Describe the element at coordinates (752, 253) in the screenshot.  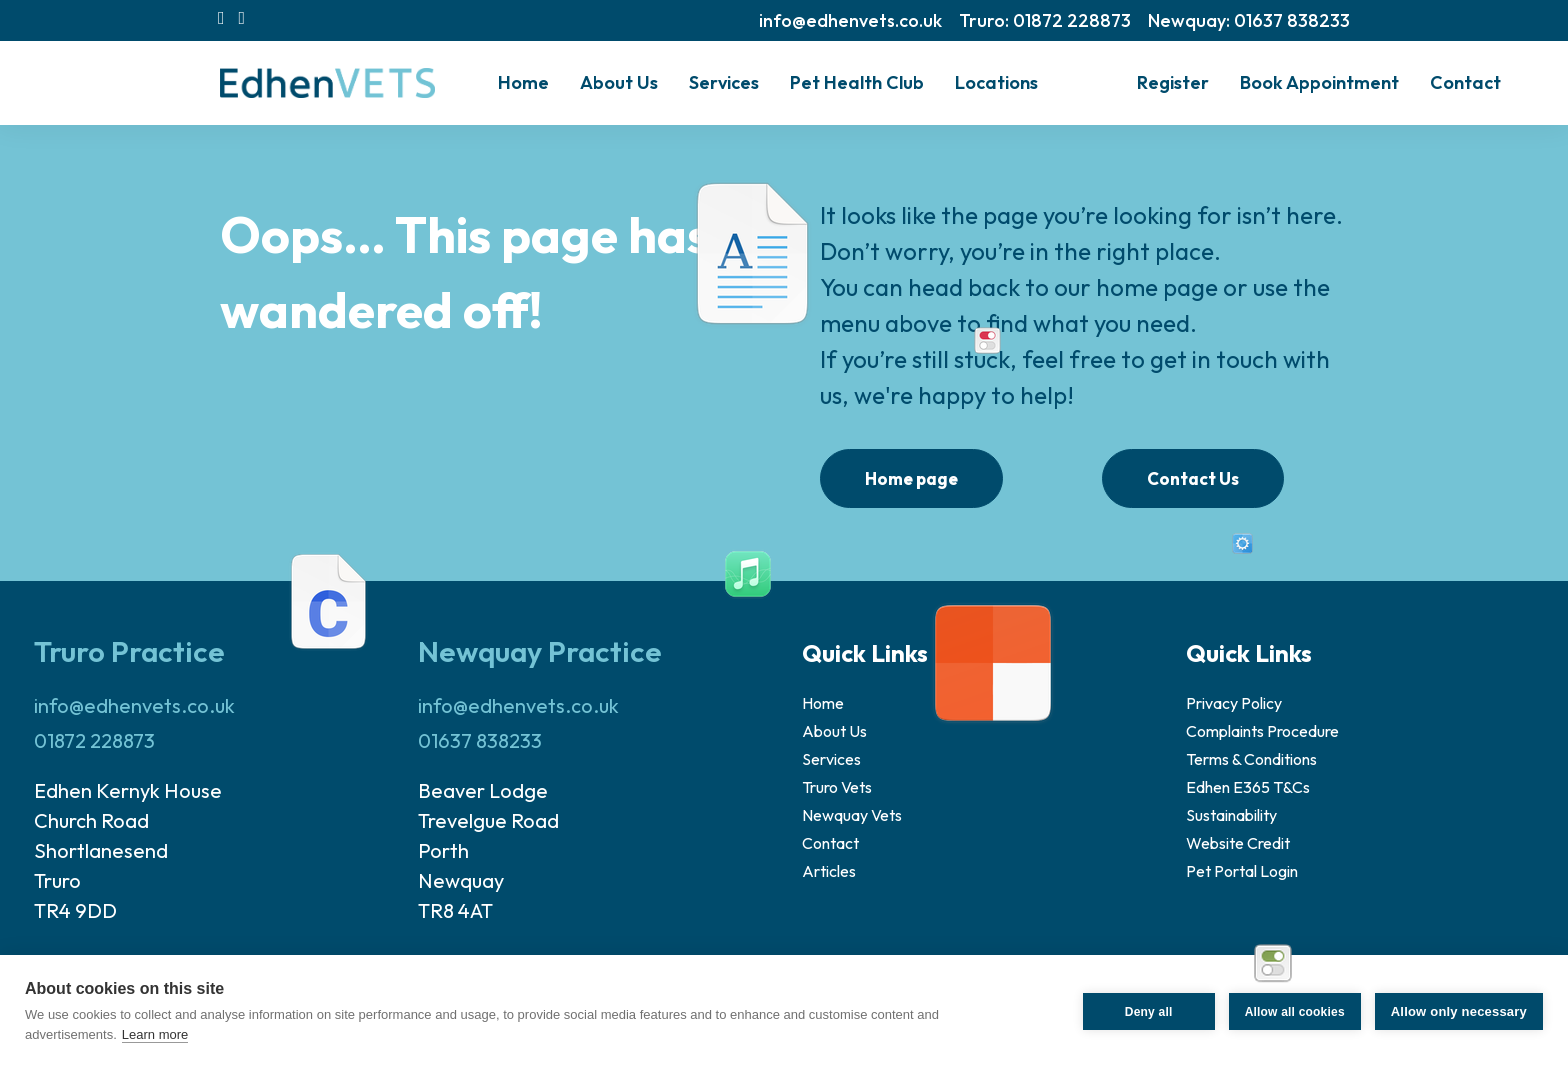
I see `open a text document file` at that location.